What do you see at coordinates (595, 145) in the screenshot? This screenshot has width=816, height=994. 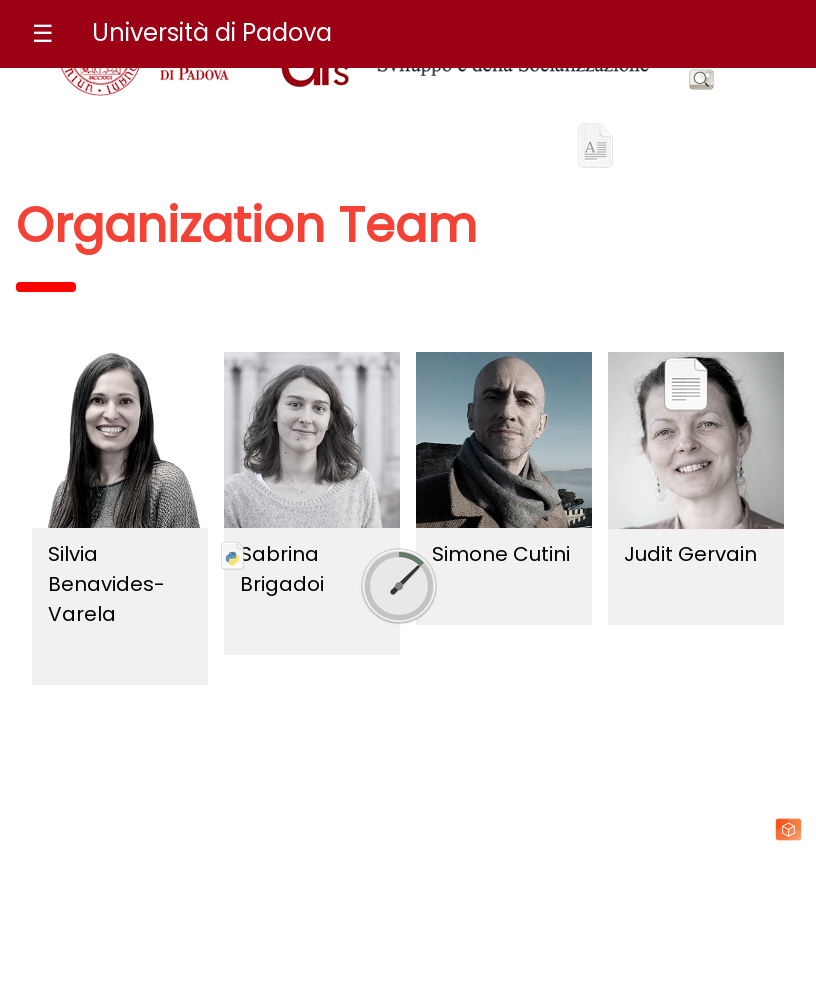 I see `a rich text or formatted document file` at bounding box center [595, 145].